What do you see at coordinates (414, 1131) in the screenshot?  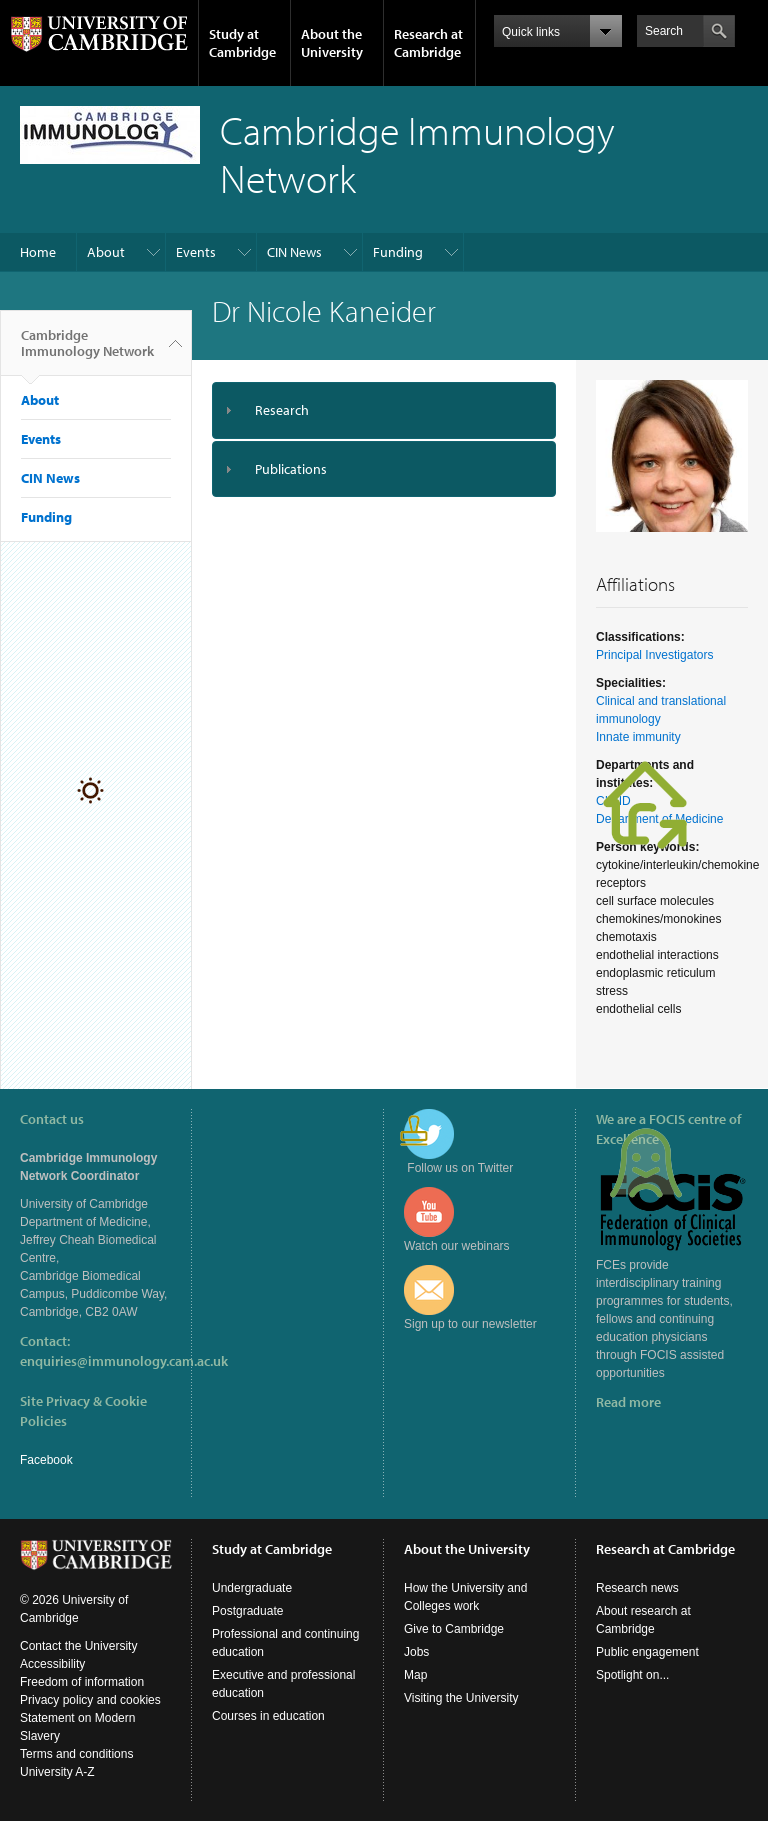 I see `apply a stamp or seal to a document` at bounding box center [414, 1131].